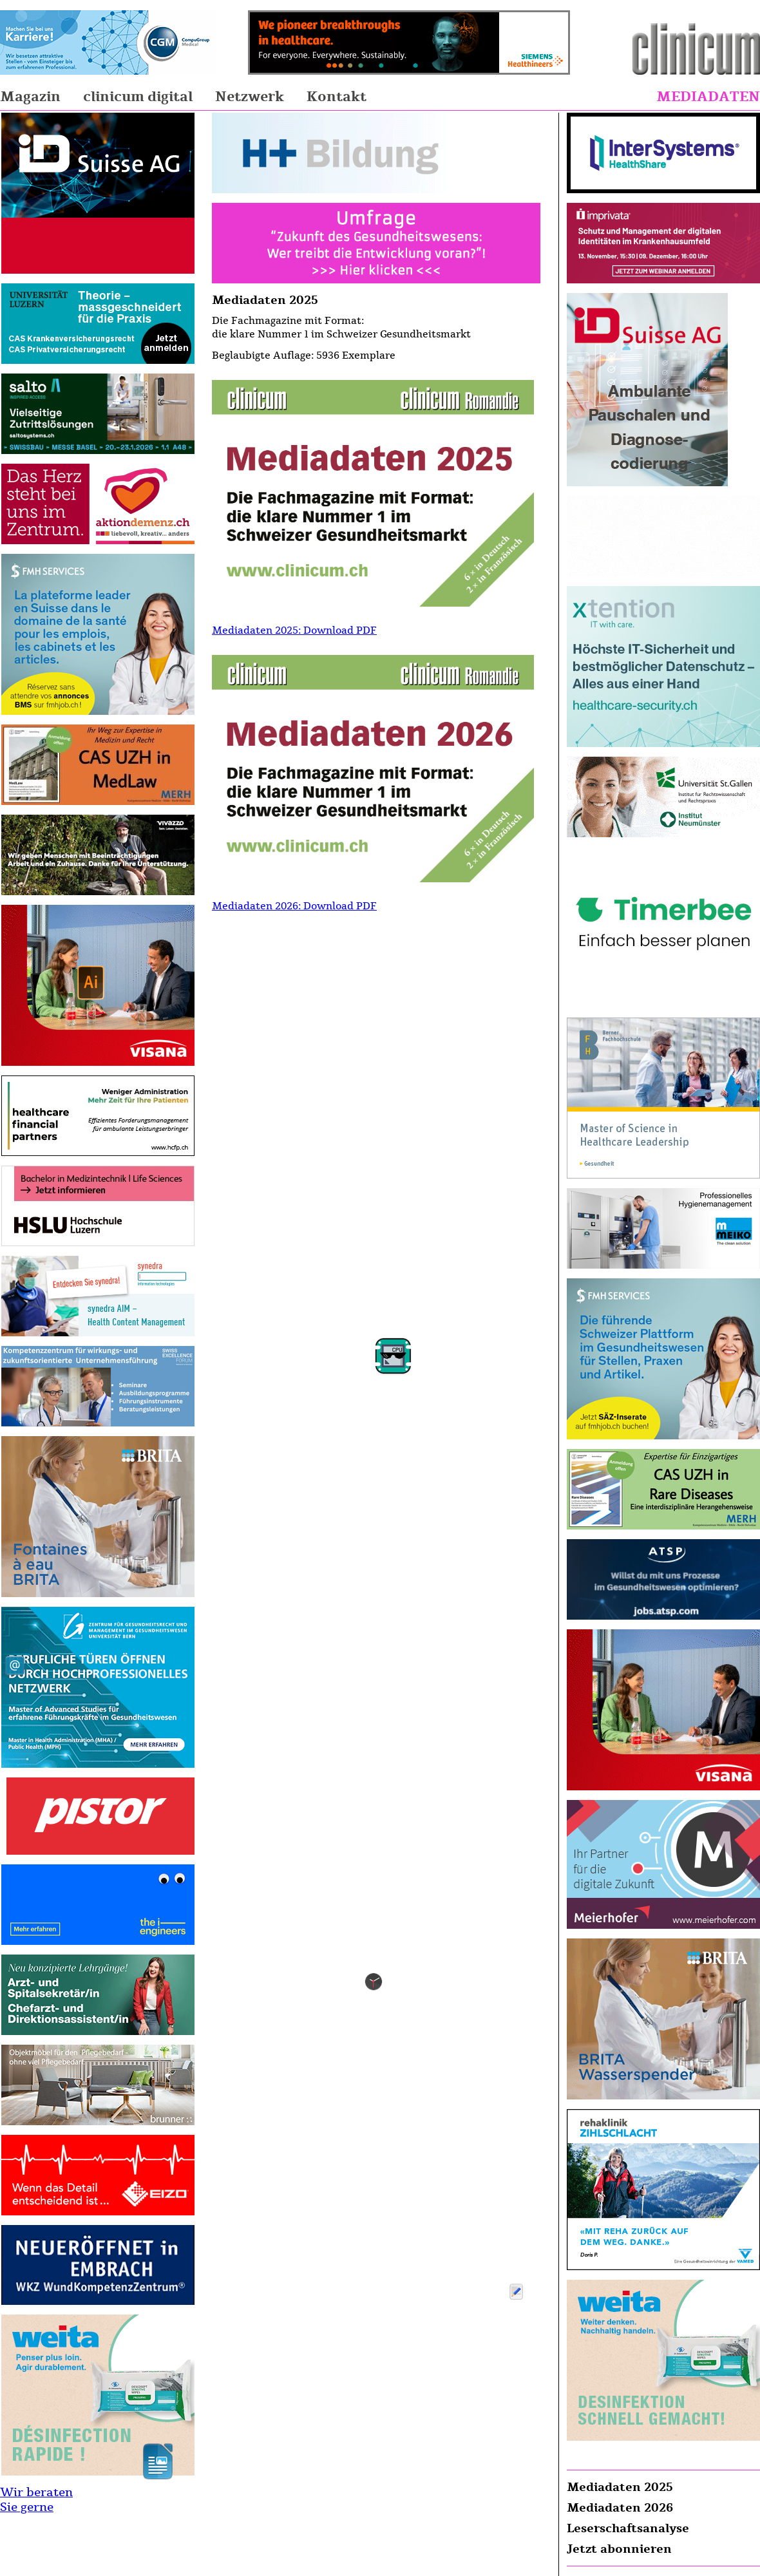 This screenshot has width=760, height=2576. Describe the element at coordinates (158, 2461) in the screenshot. I see `open LibreOffice Writer application` at that location.